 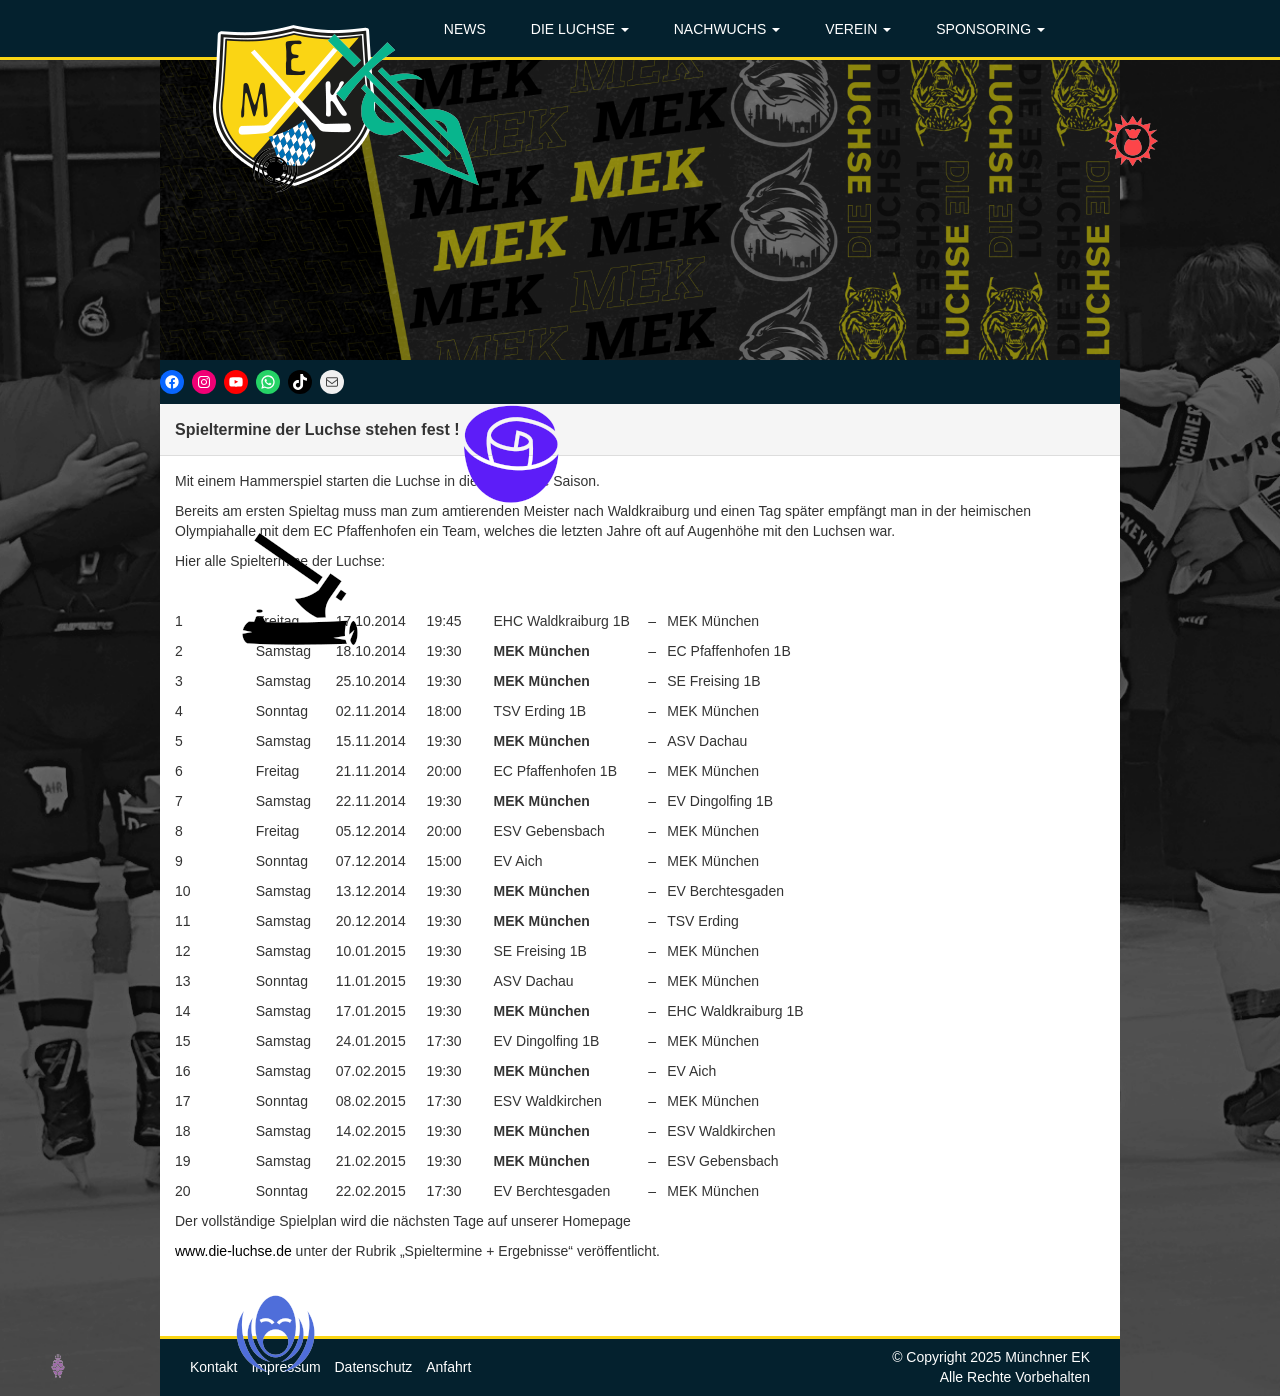 I want to click on indicates a blooming or growth animation effect, so click(x=510, y=453).